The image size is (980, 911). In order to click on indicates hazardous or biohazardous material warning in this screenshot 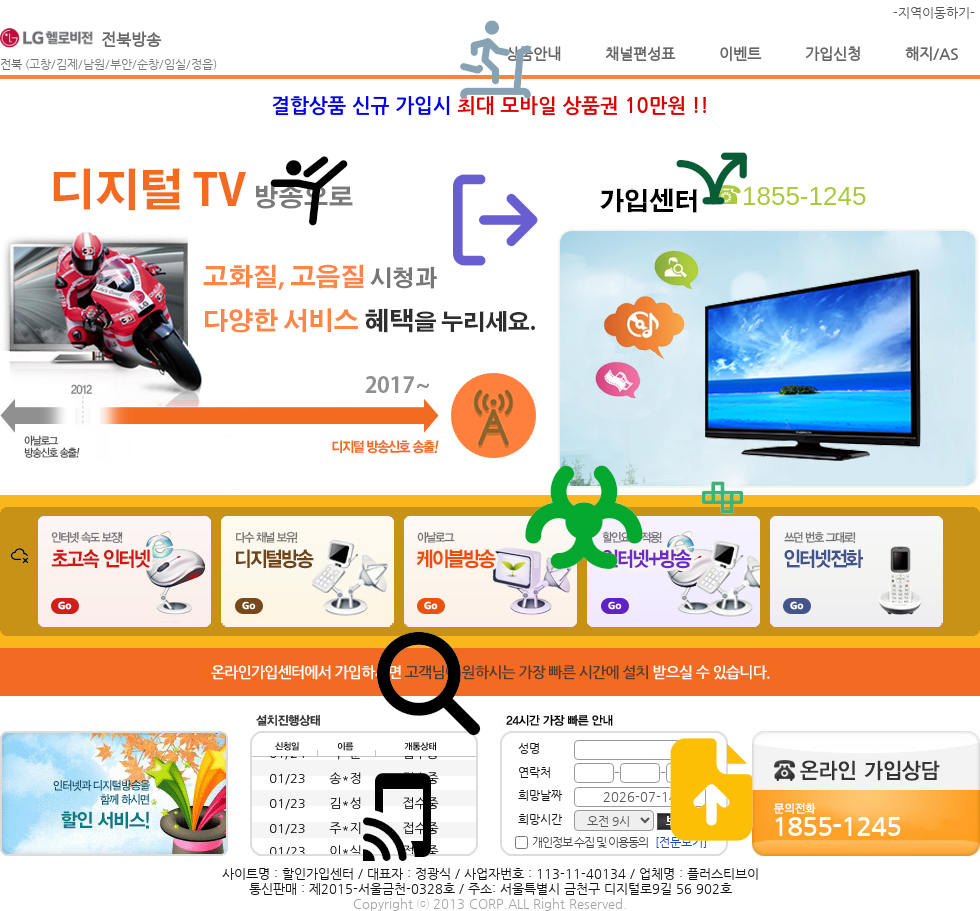, I will do `click(584, 521)`.